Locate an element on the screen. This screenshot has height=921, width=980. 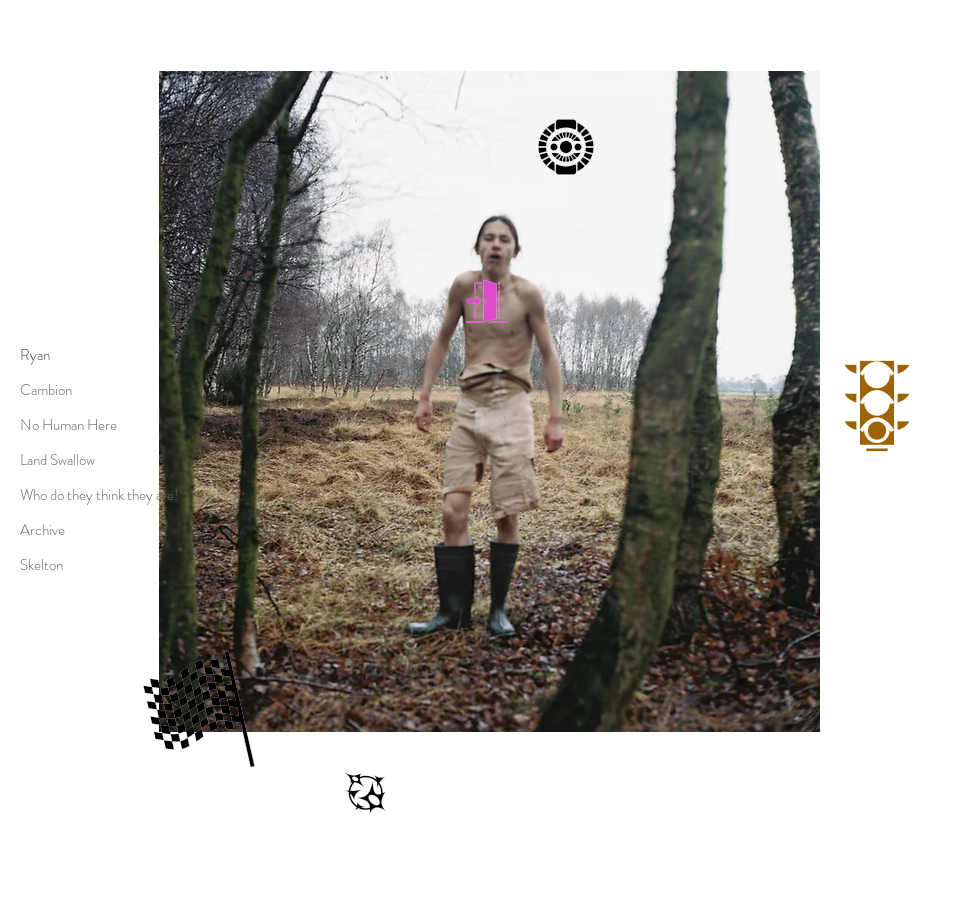
a mechanical gear or cog settings icon is located at coordinates (566, 147).